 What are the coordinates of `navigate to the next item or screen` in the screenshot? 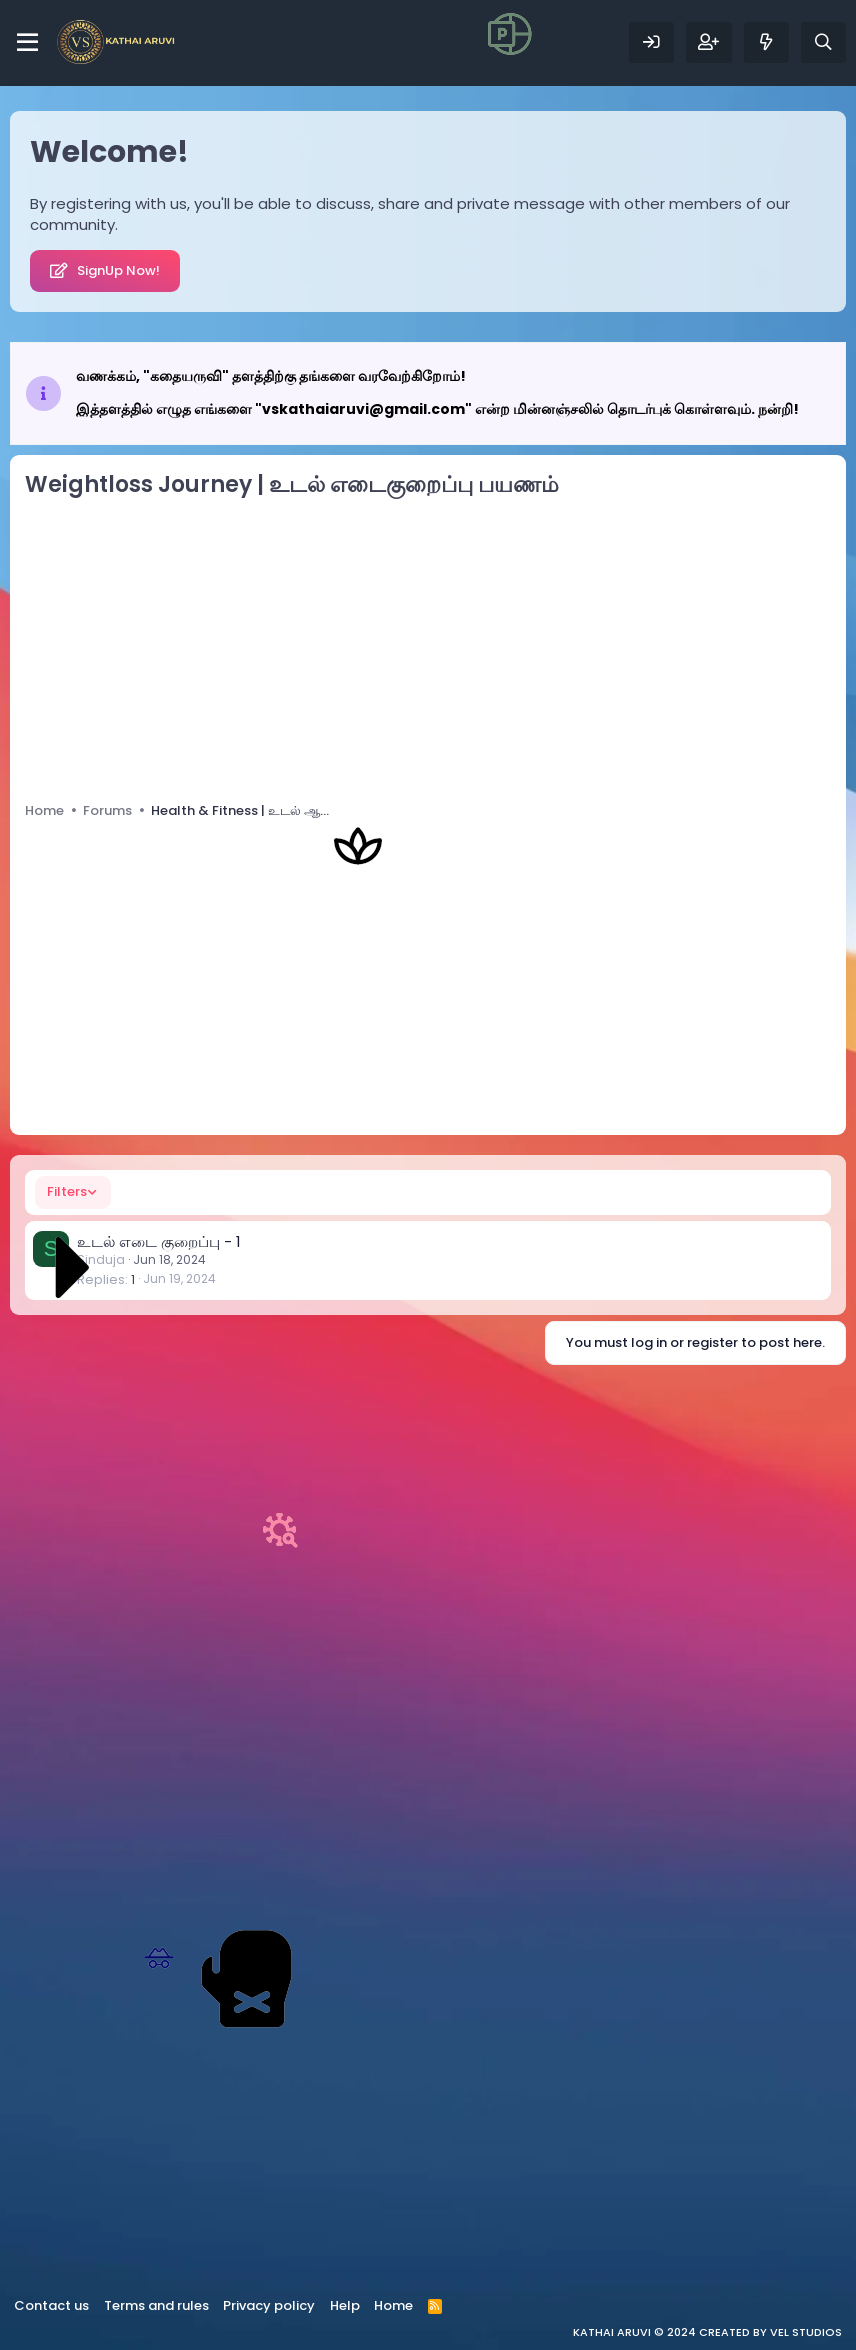 It's located at (69, 1267).